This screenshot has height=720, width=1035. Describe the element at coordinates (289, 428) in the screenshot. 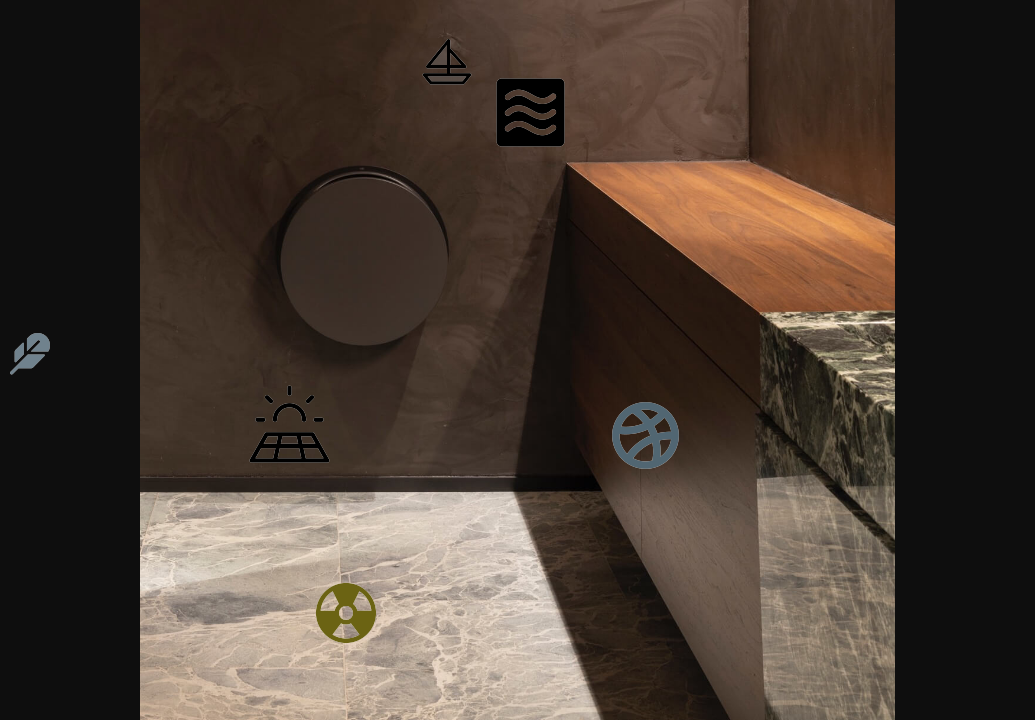

I see `view solar energy status` at that location.